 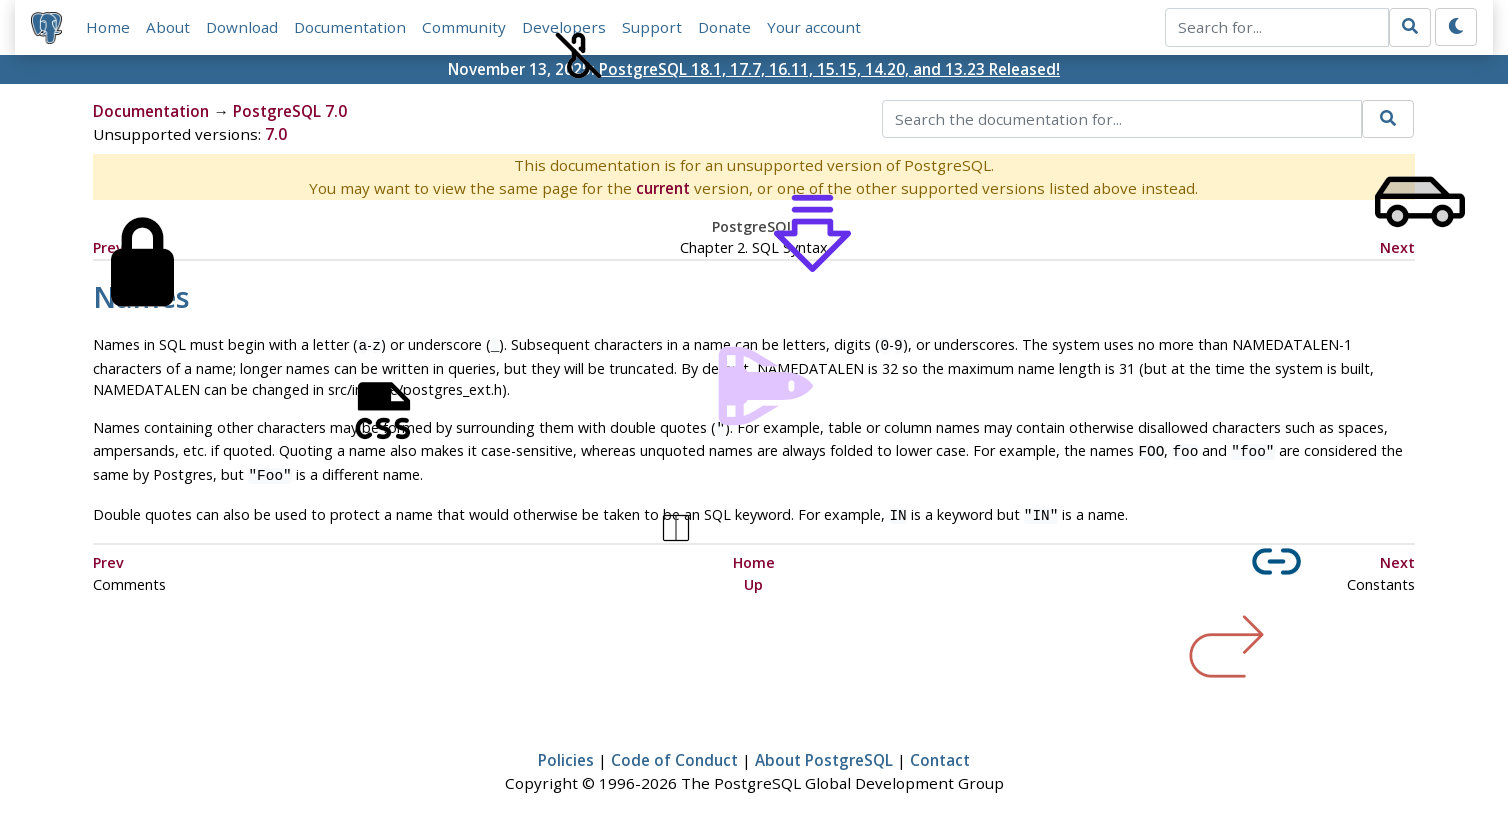 What do you see at coordinates (1226, 649) in the screenshot?
I see `redo or repeat last action` at bounding box center [1226, 649].